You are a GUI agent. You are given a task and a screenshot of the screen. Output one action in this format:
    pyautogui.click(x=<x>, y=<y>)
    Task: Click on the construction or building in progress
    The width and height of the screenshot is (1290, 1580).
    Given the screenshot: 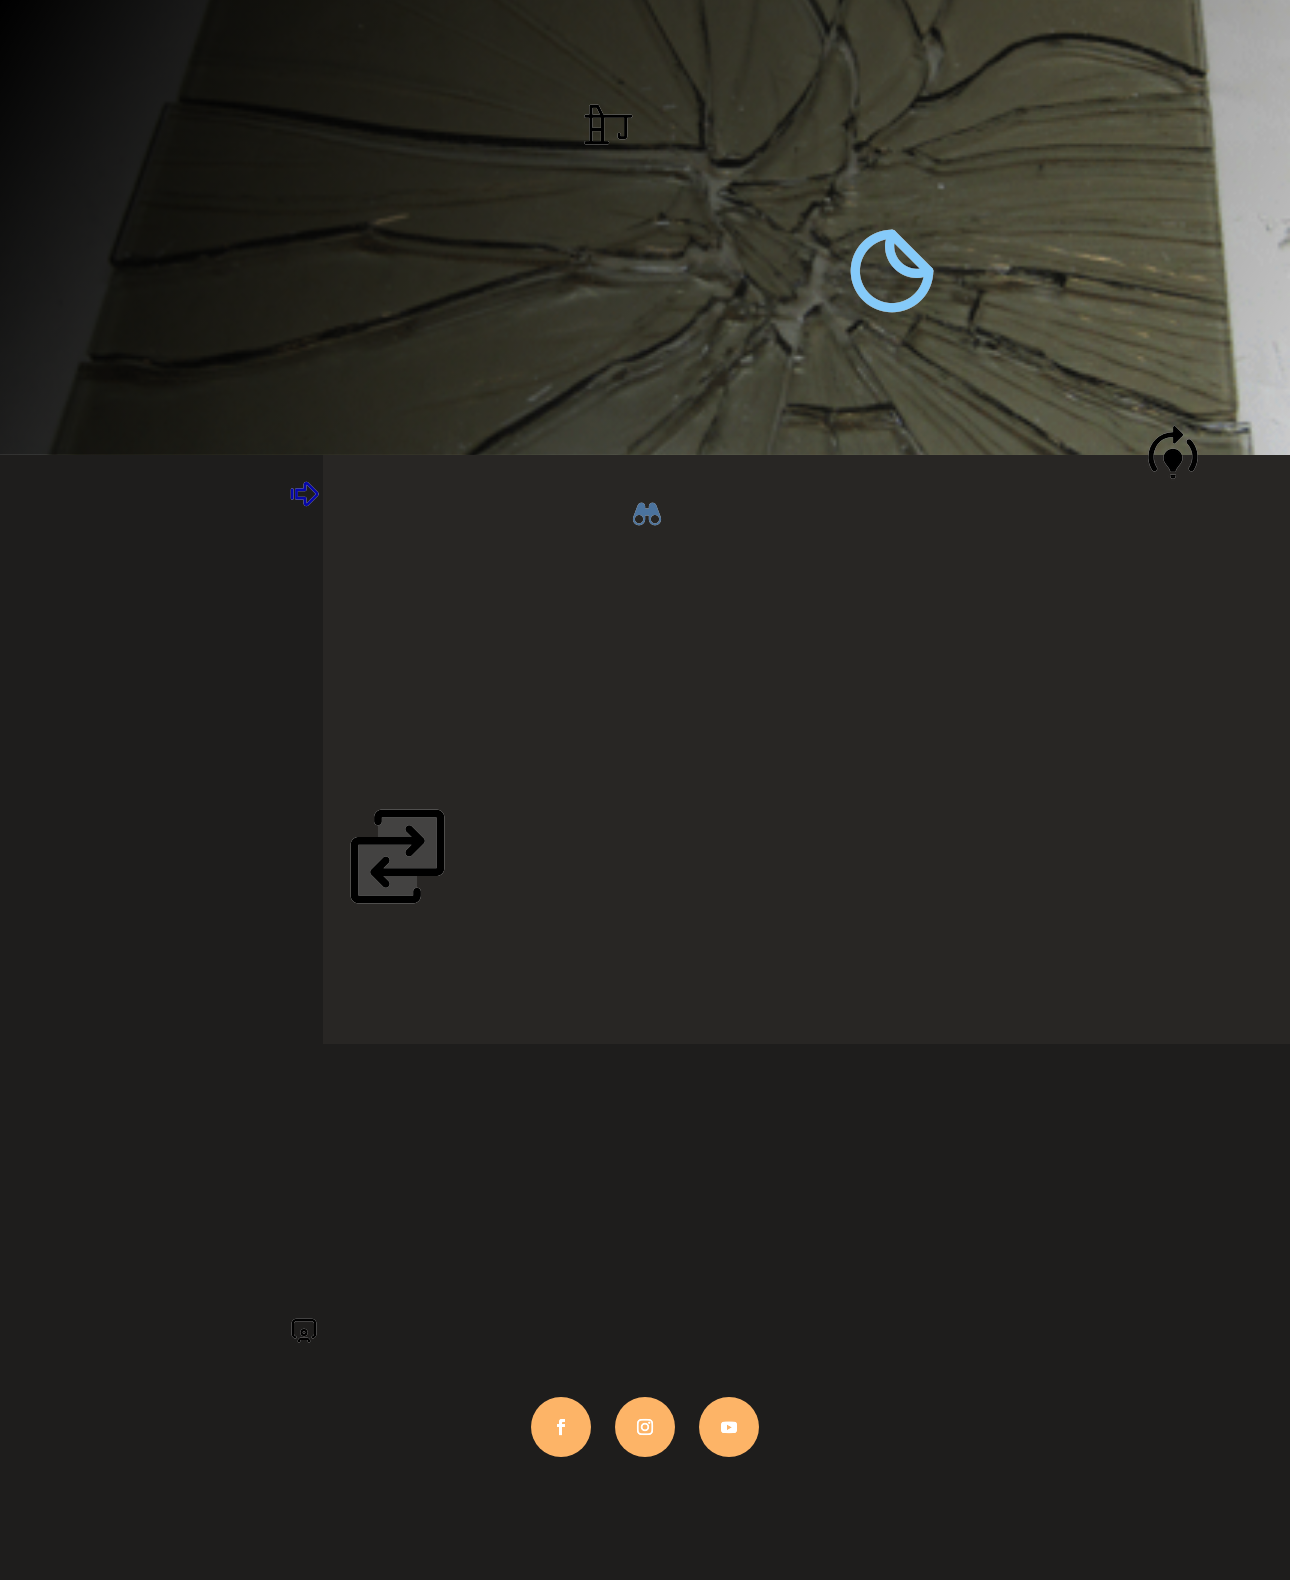 What is the action you would take?
    pyautogui.click(x=607, y=124)
    